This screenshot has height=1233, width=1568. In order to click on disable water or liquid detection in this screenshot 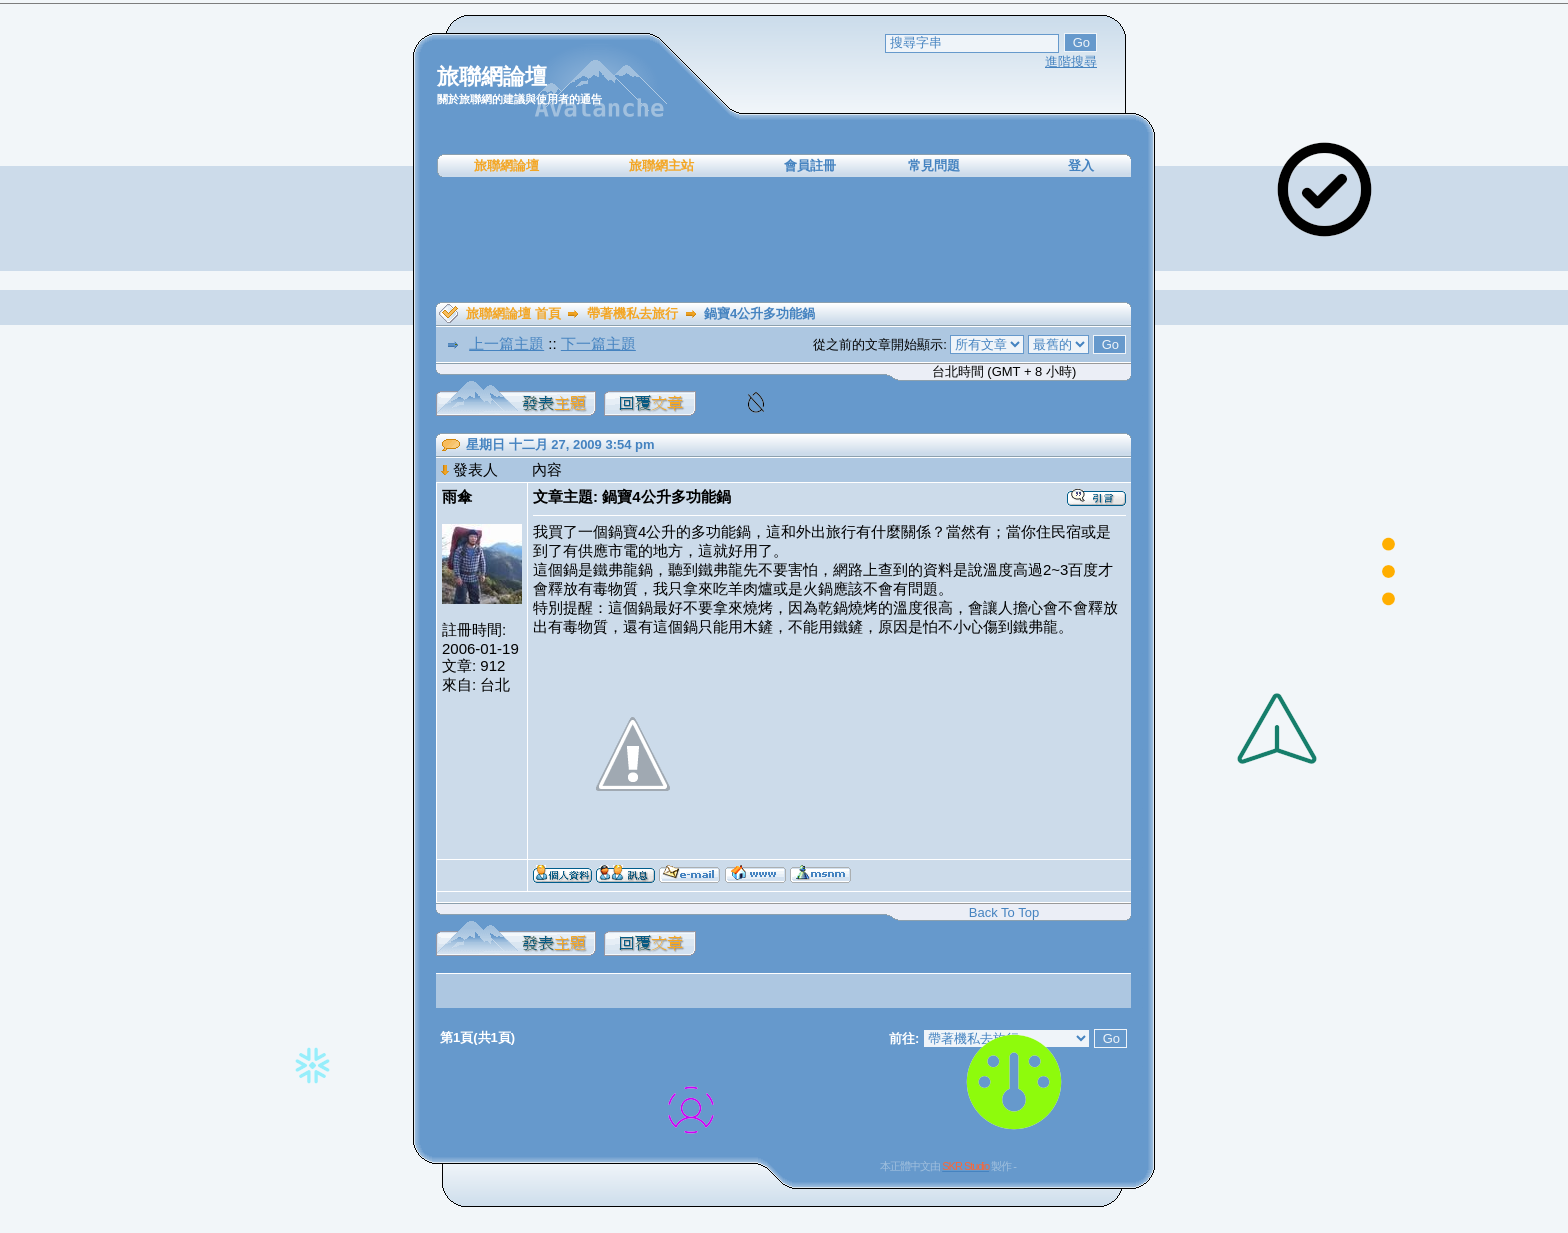, I will do `click(756, 403)`.